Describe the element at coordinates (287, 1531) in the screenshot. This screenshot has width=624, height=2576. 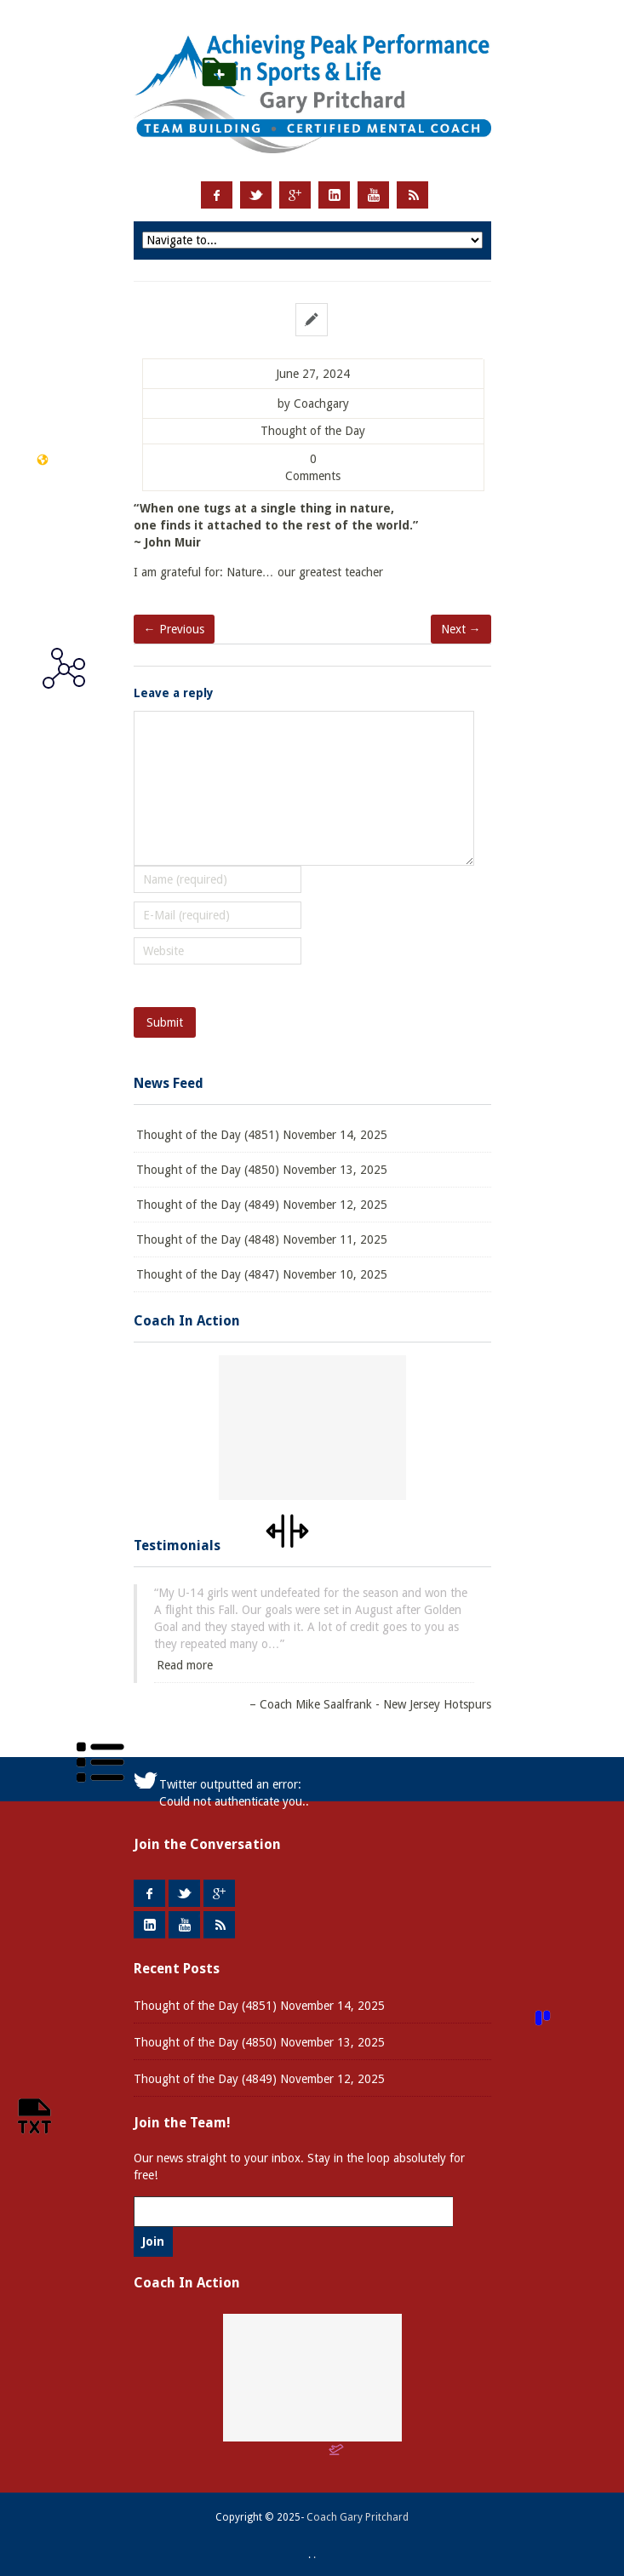
I see `split view horizontally` at that location.